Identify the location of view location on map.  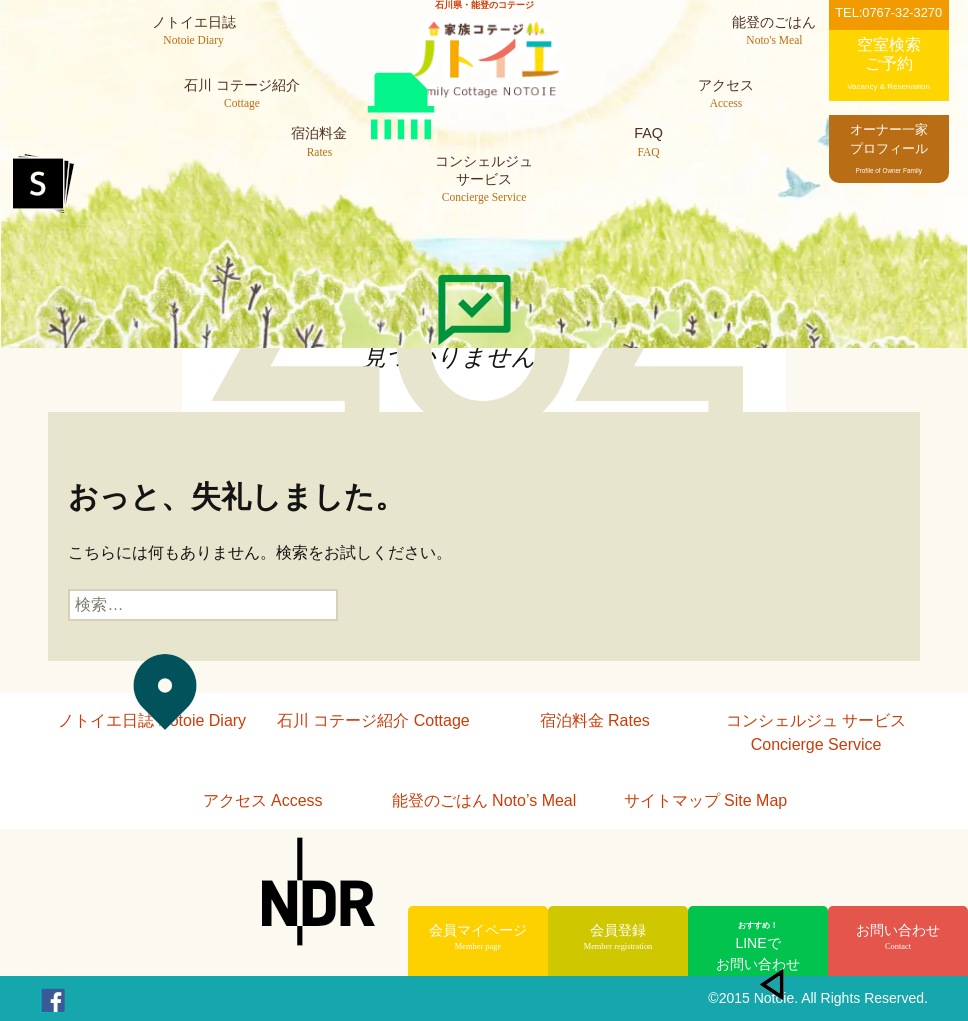
(165, 689).